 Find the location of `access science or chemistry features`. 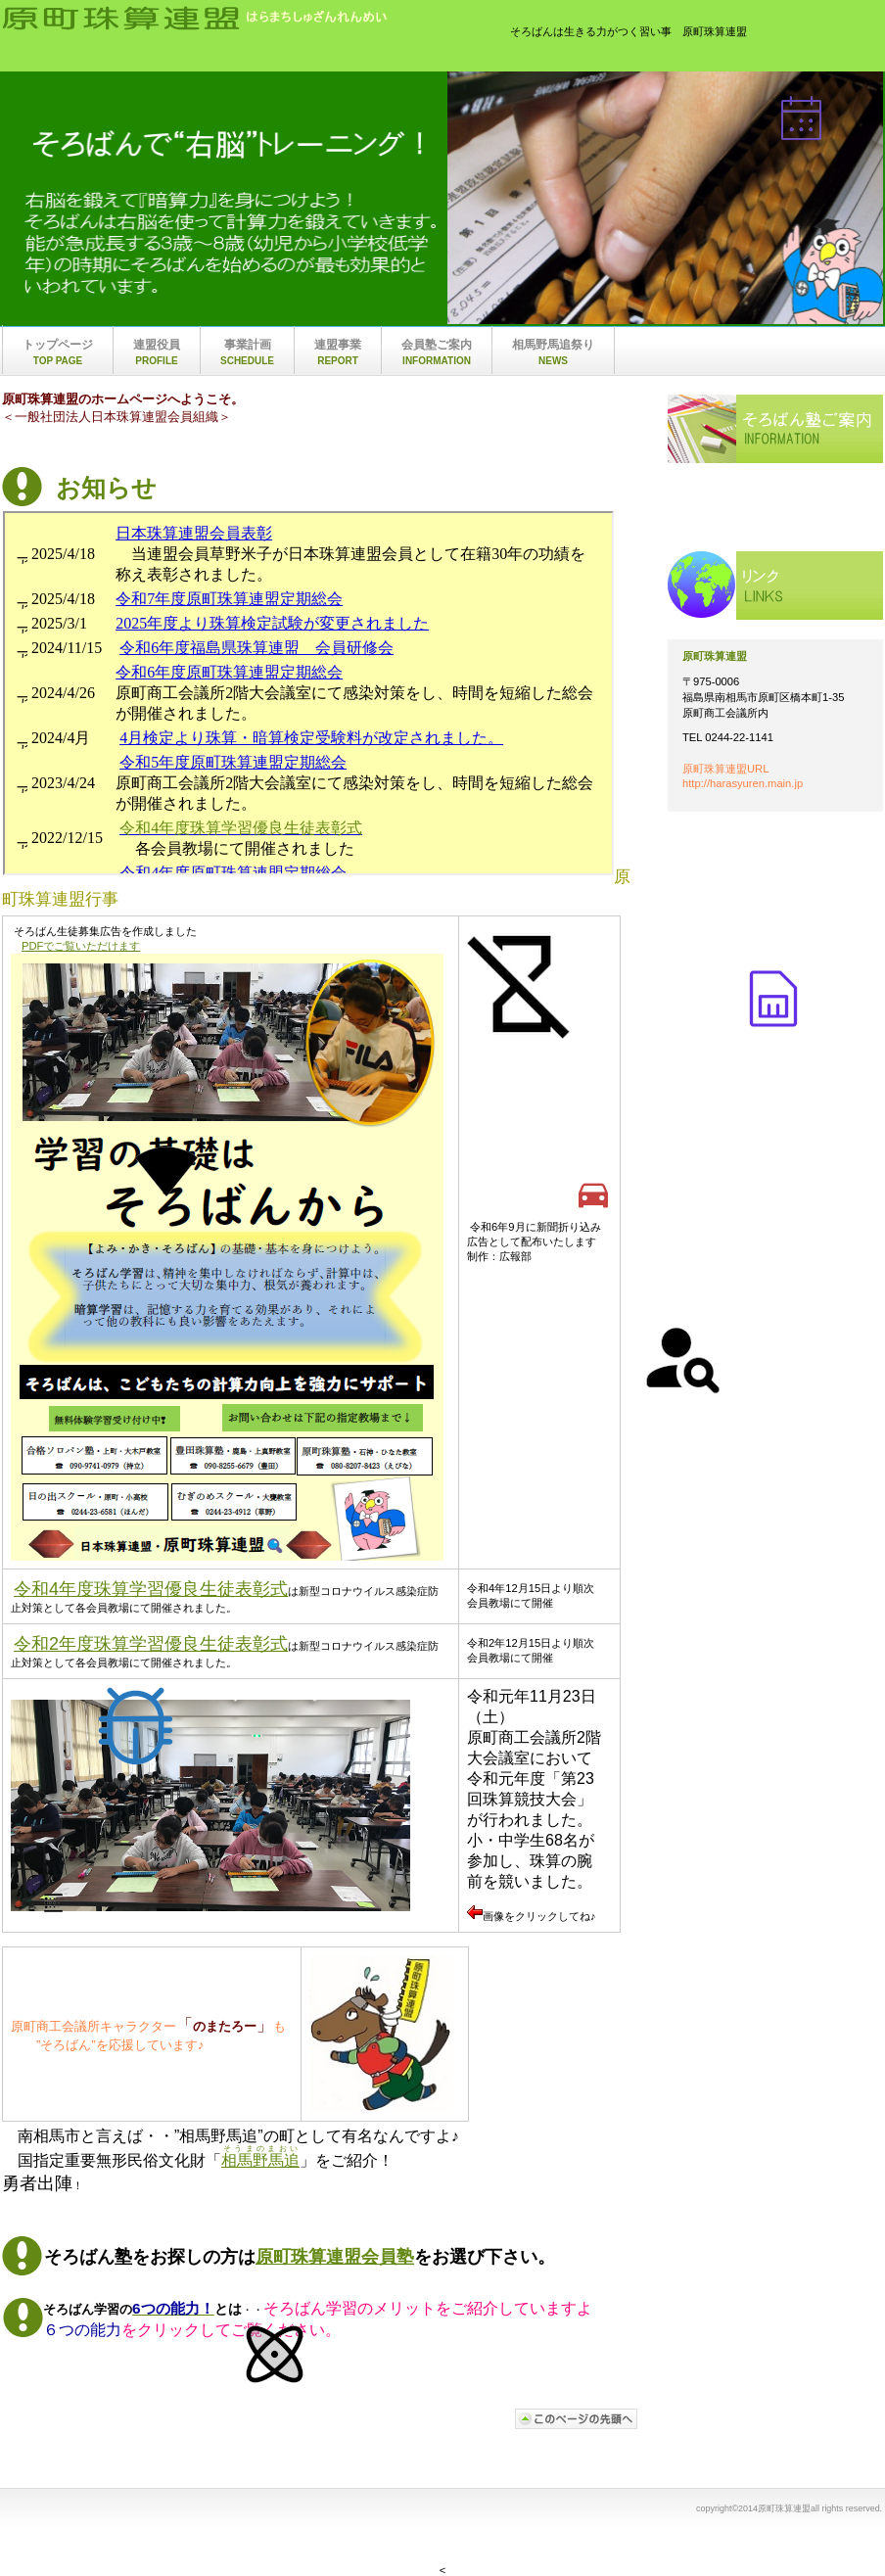

access science or chemistry features is located at coordinates (274, 2354).